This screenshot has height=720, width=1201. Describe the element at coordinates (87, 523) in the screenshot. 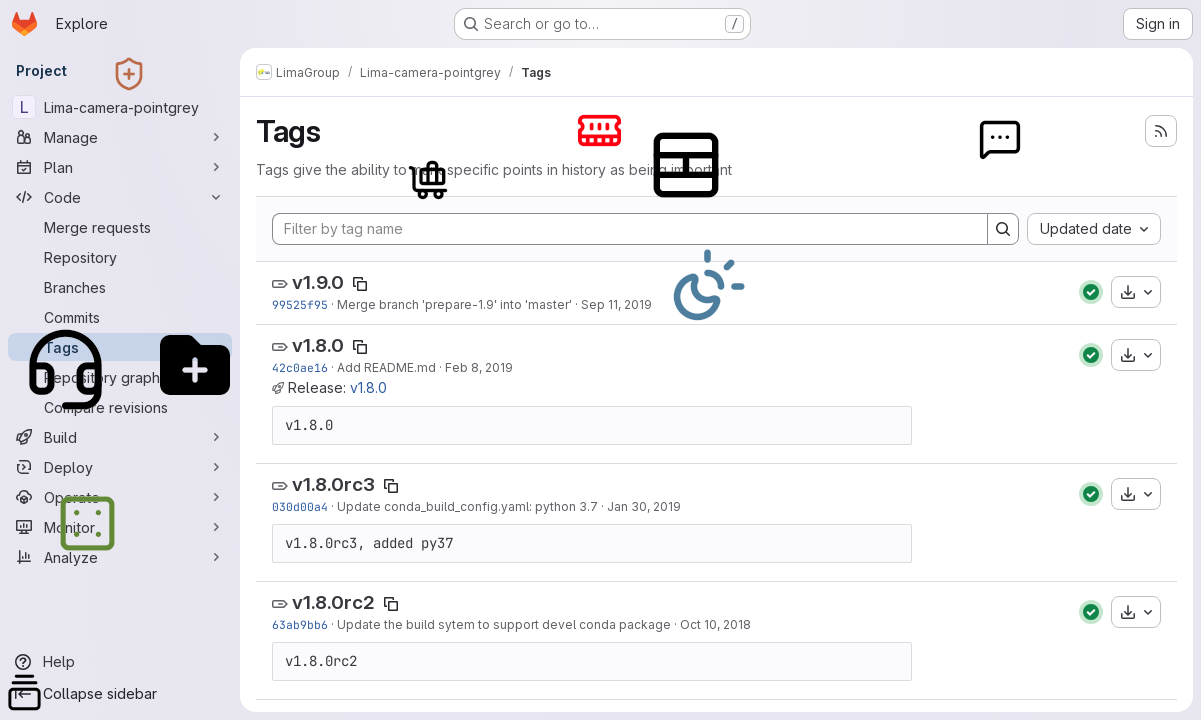

I see `randomize or shuffle content` at that location.